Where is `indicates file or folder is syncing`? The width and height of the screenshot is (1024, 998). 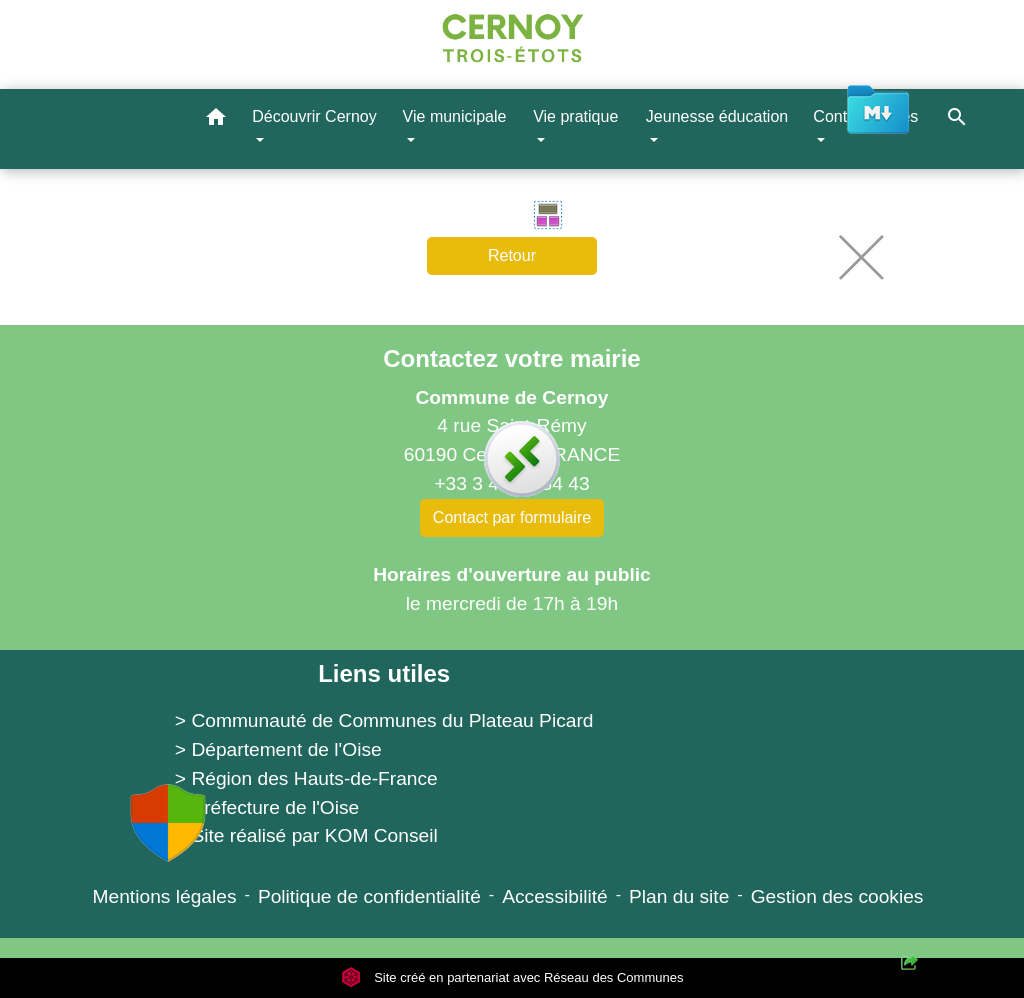
indicates file or folder is syncing is located at coordinates (522, 459).